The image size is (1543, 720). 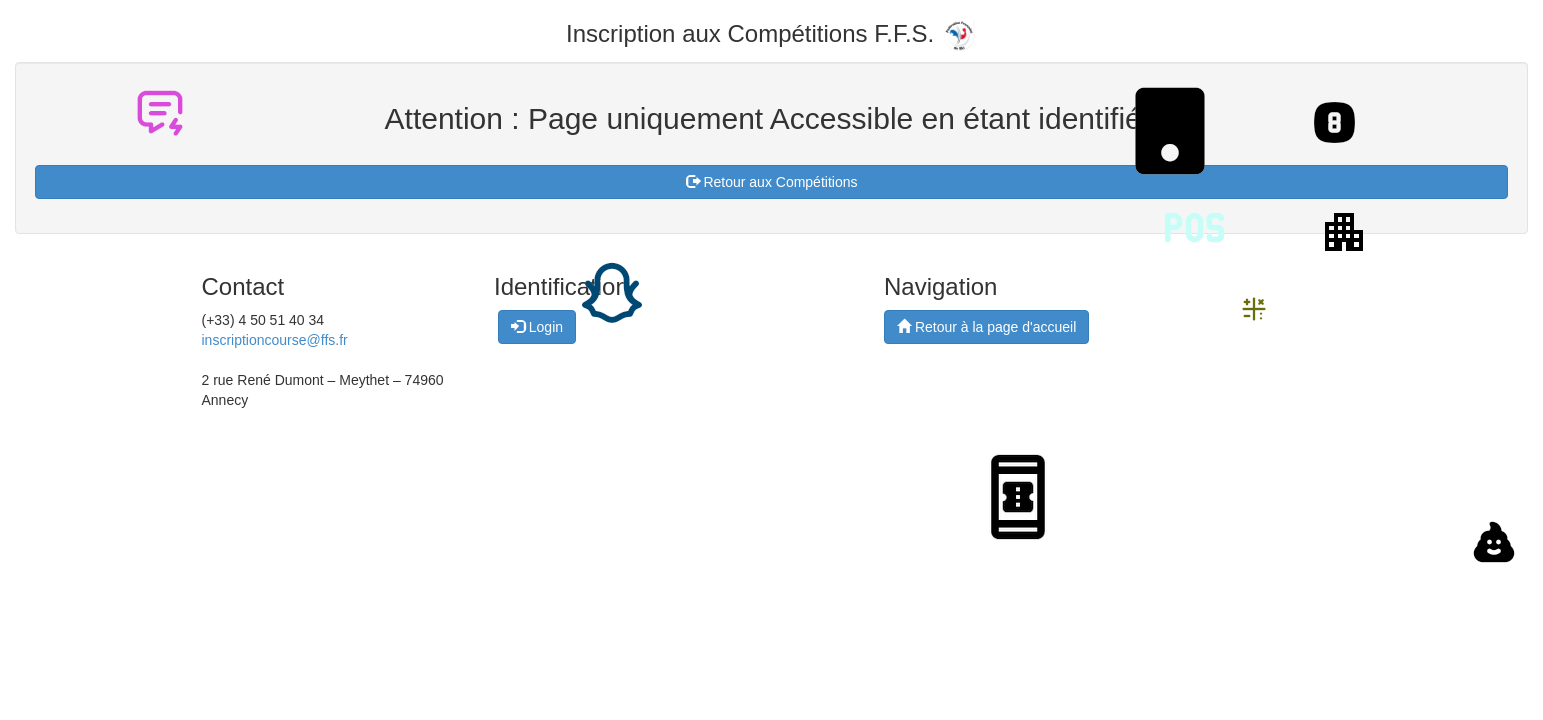 What do you see at coordinates (1344, 232) in the screenshot?
I see `view apartment or building listings` at bounding box center [1344, 232].